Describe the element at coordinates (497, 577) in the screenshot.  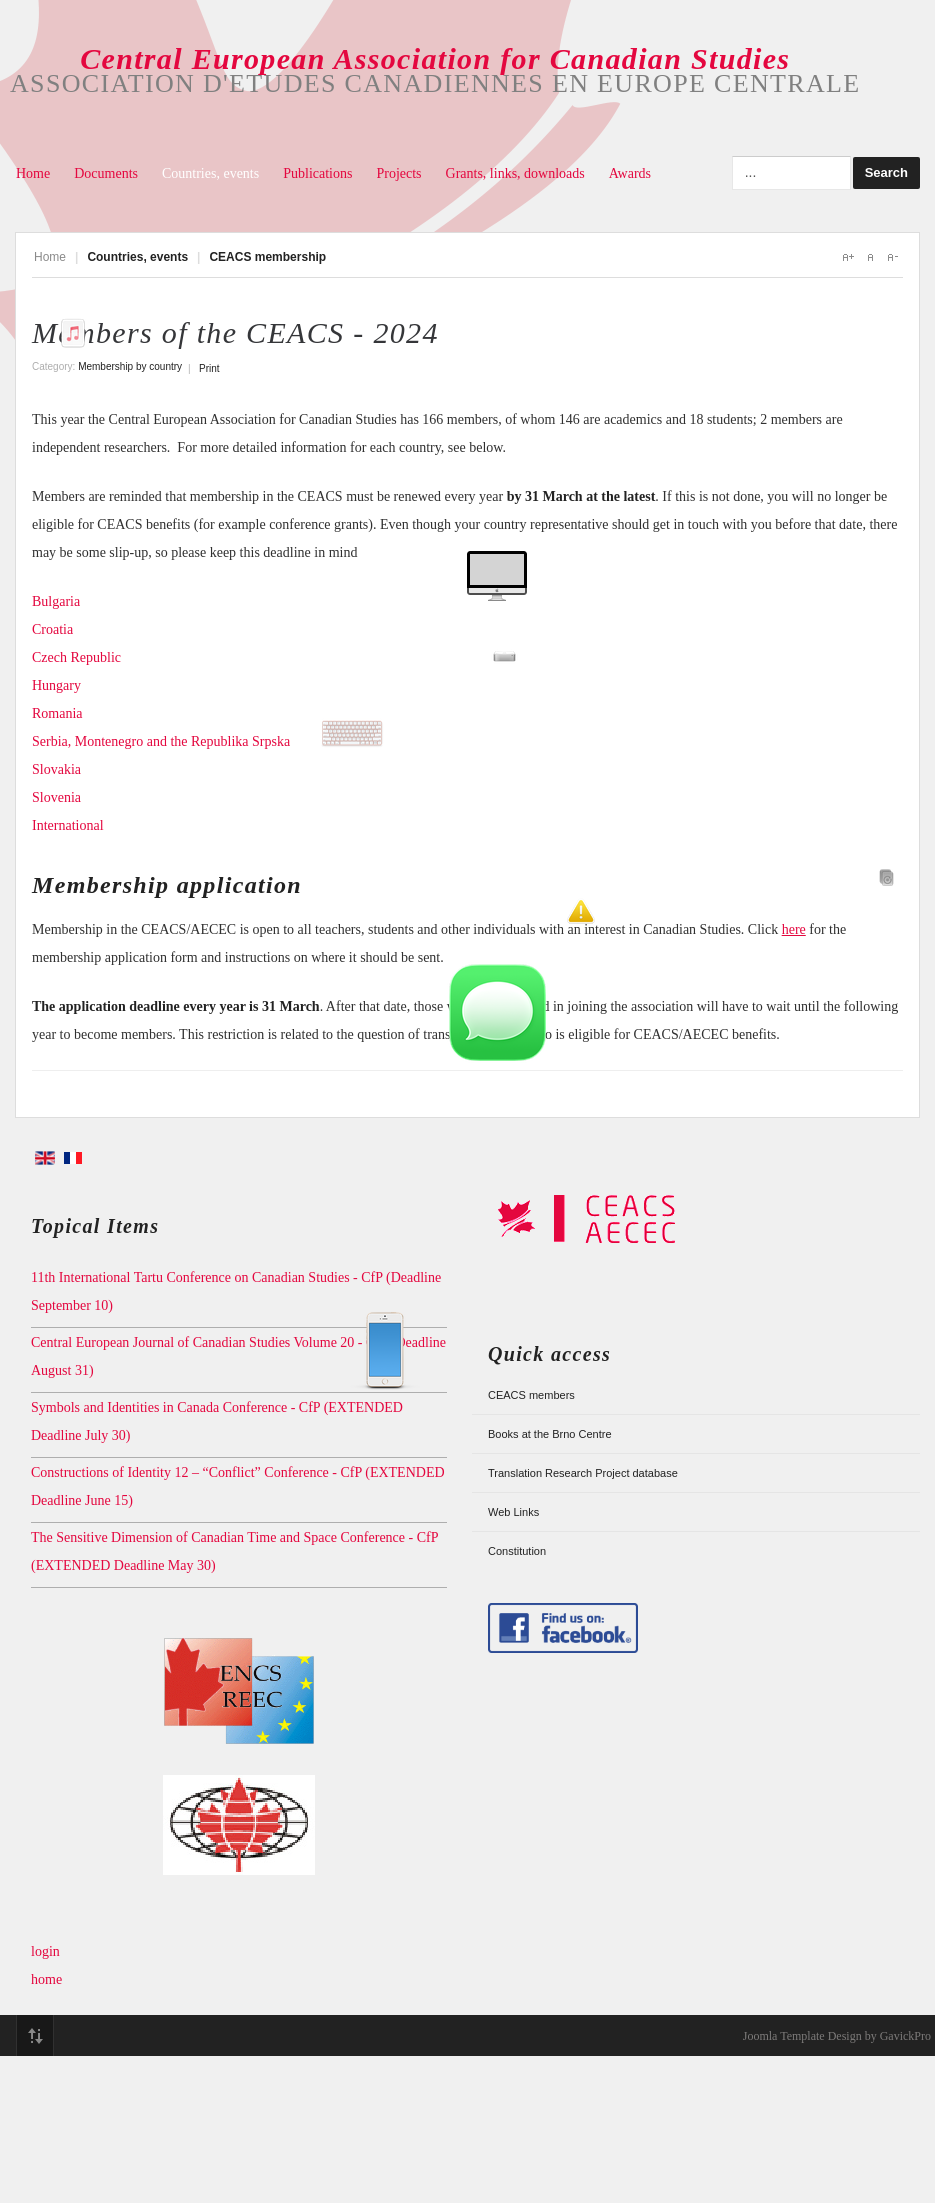
I see `navigate to your iMac in the sidebar` at that location.